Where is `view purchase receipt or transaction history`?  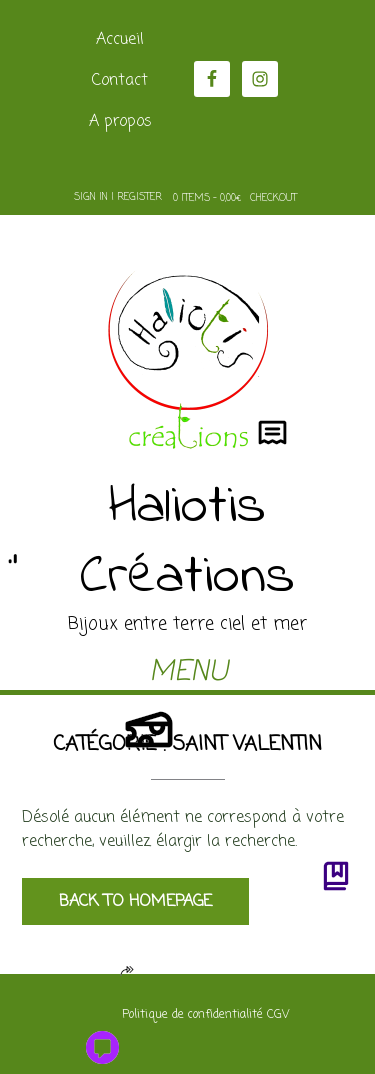 view purchase receipt or transaction history is located at coordinates (272, 432).